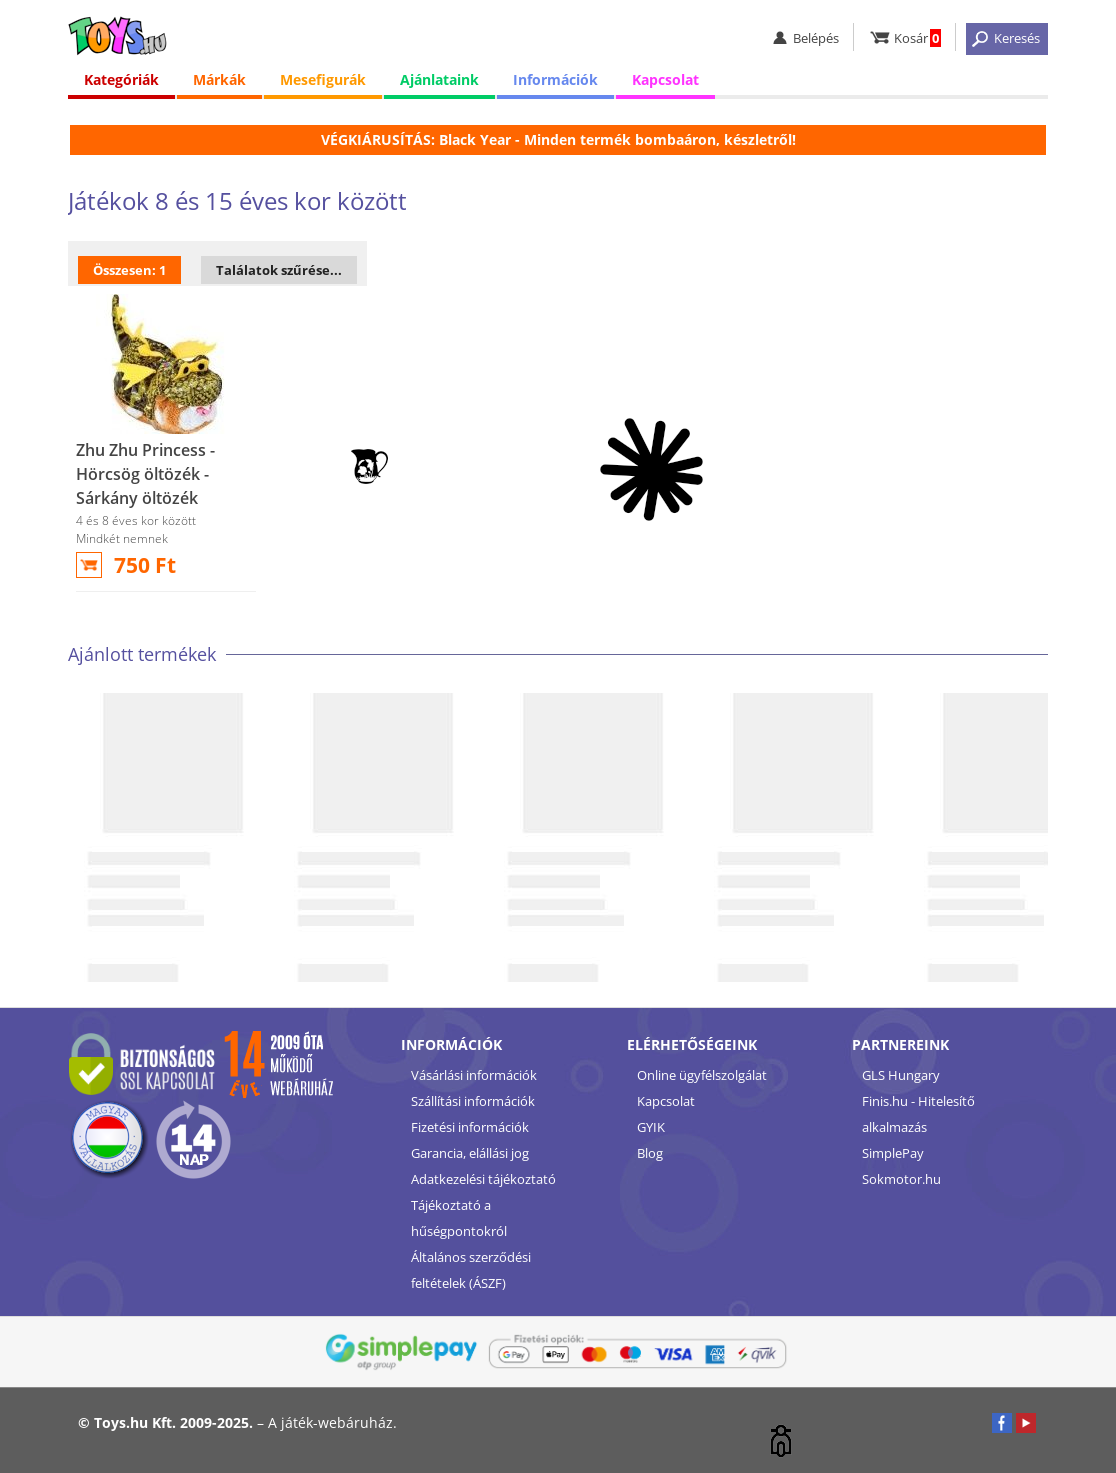  What do you see at coordinates (781, 1441) in the screenshot?
I see `select e-bike as transportation mode` at bounding box center [781, 1441].